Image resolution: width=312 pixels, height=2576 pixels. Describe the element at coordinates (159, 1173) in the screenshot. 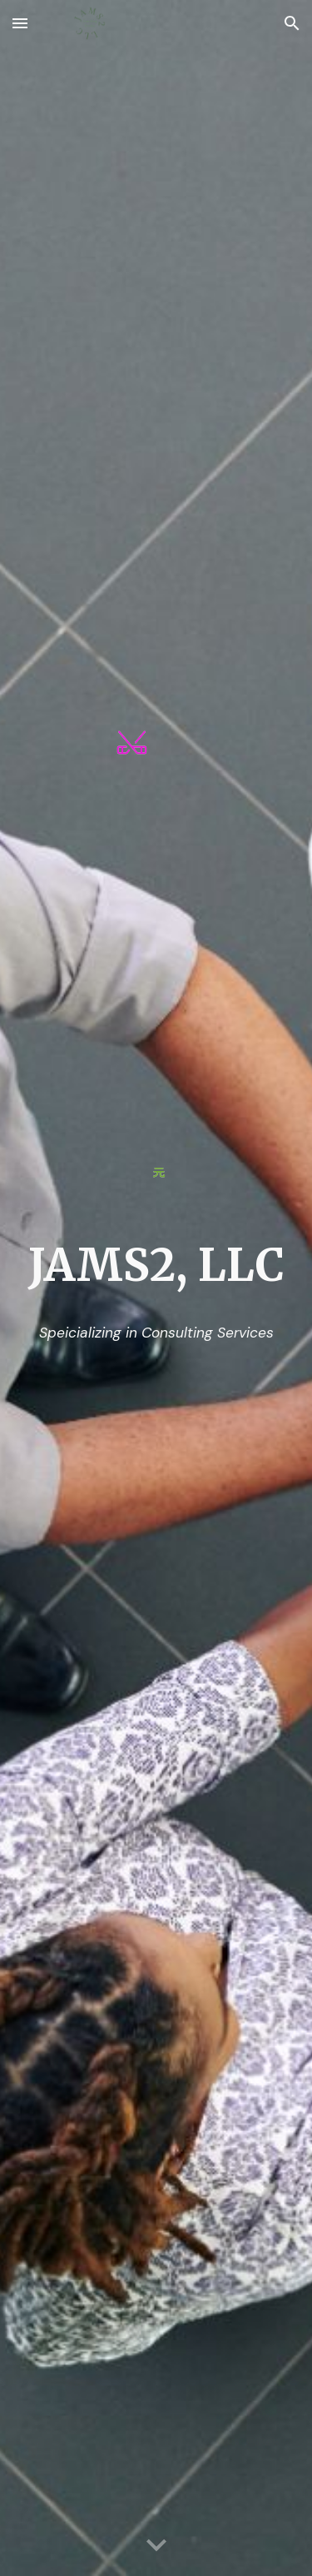

I see `indicates chinese yuan currency` at that location.